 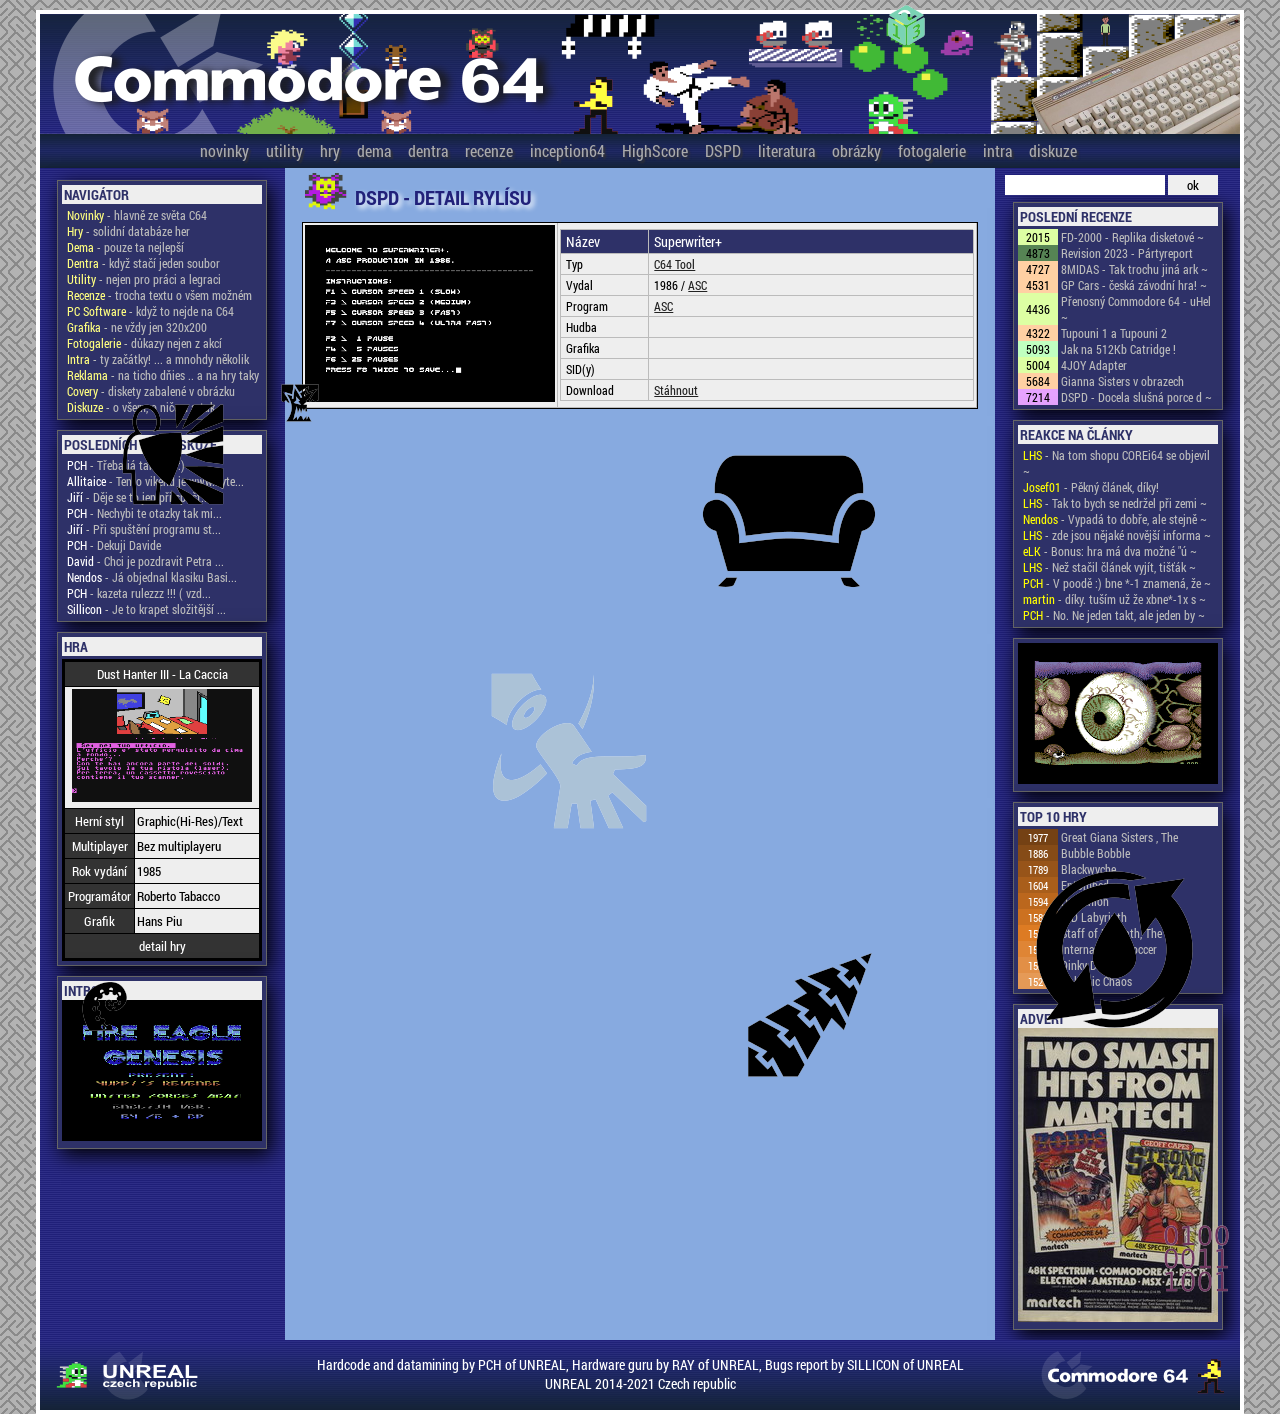 I want to click on indicates a sea creature or ocean-themed game element, so click(x=104, y=1006).